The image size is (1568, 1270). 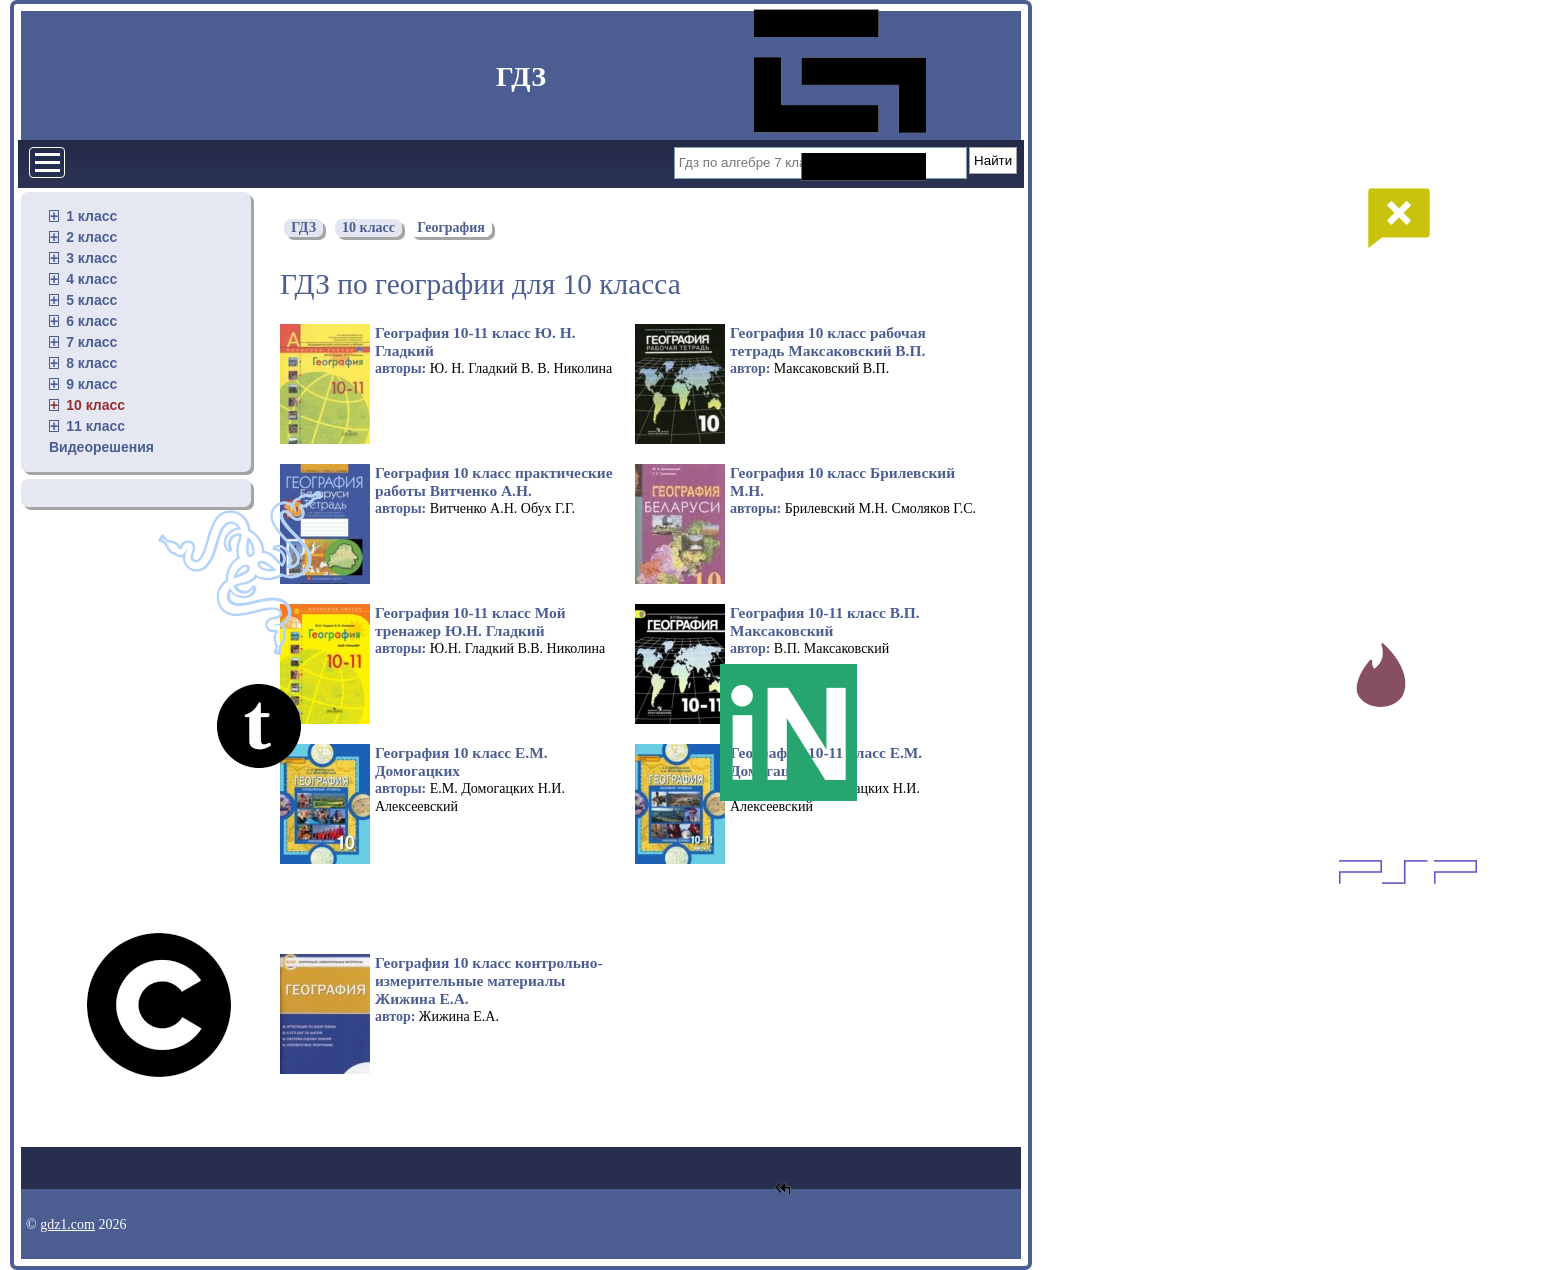 What do you see at coordinates (159, 1005) in the screenshot?
I see `open the Coursera app` at bounding box center [159, 1005].